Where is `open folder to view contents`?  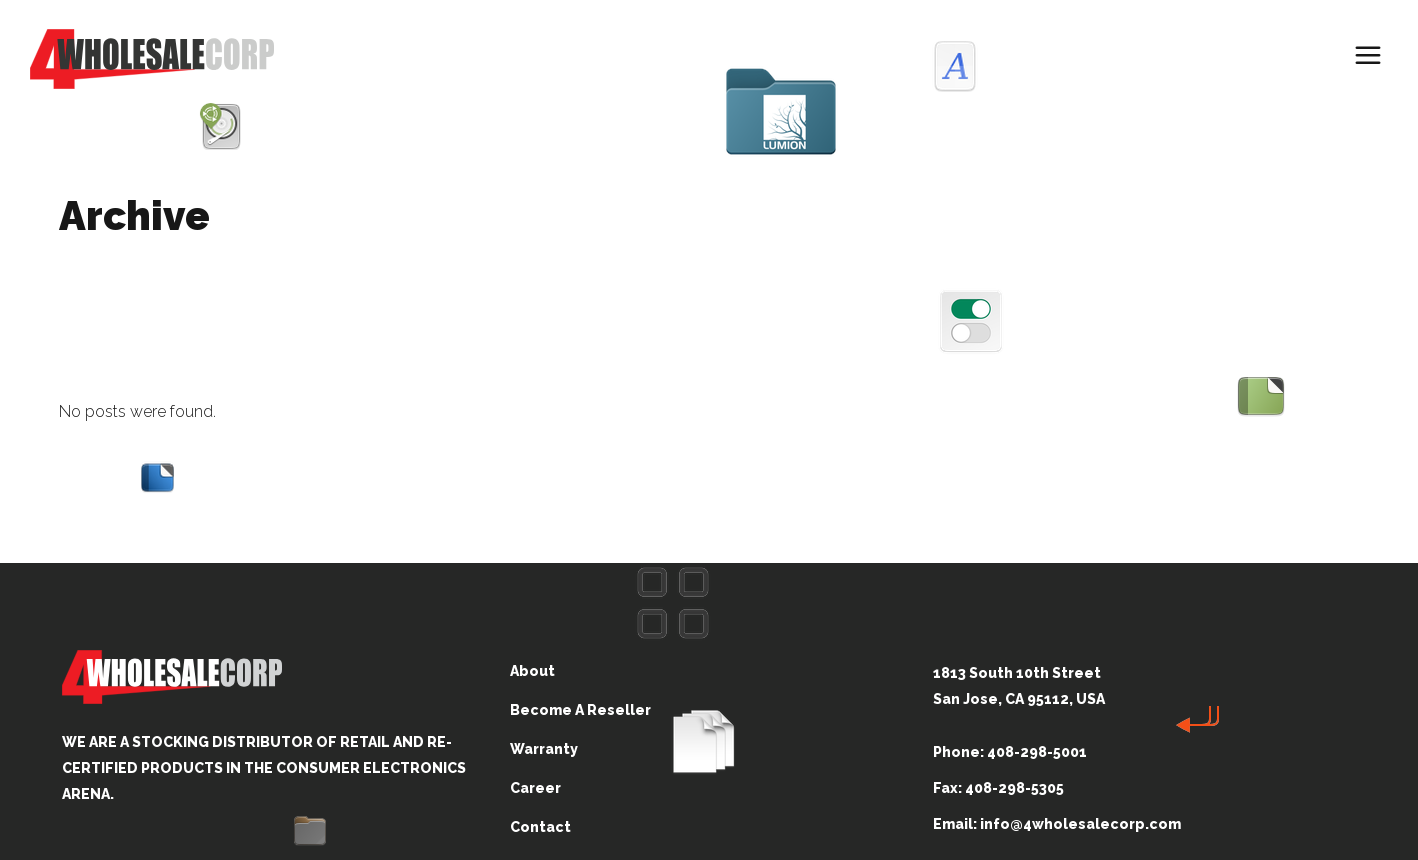 open folder to view contents is located at coordinates (310, 830).